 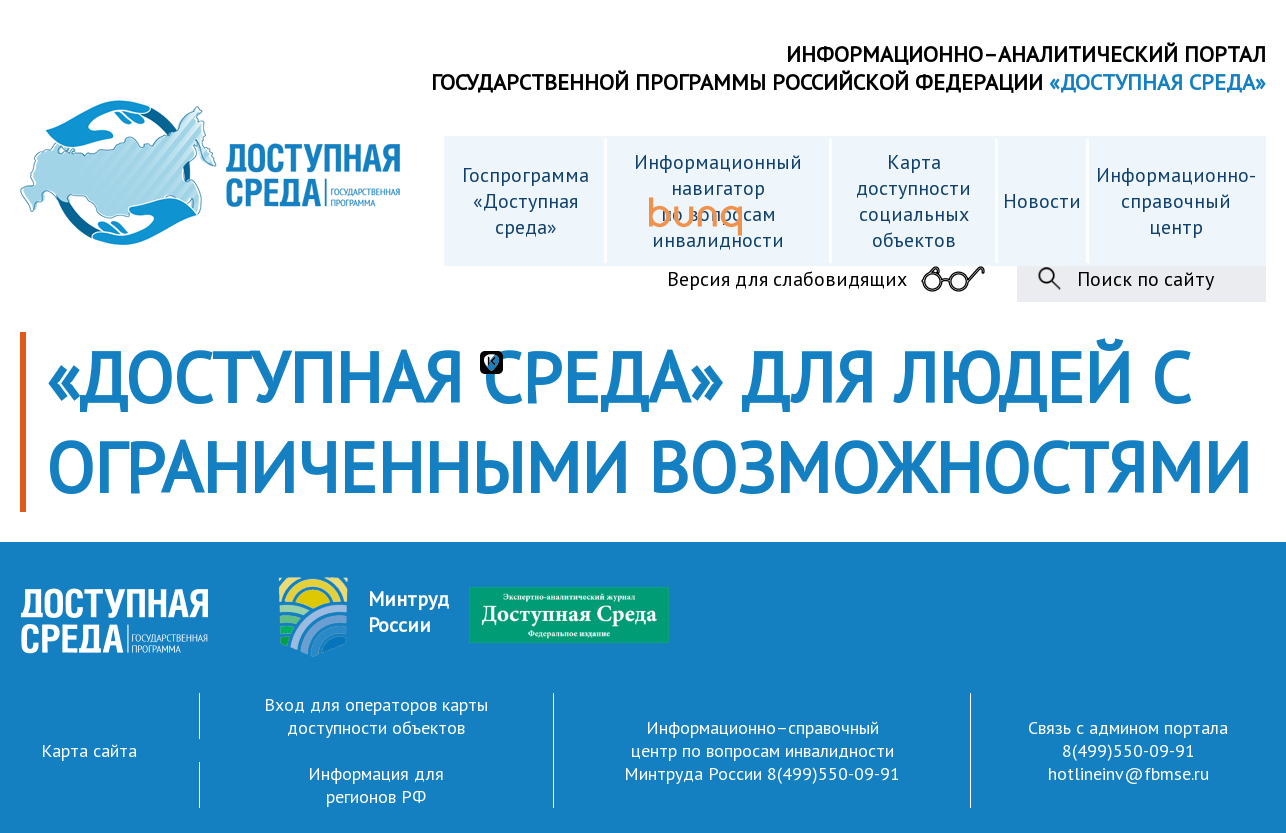 I want to click on open the bunq banking app, so click(x=695, y=216).